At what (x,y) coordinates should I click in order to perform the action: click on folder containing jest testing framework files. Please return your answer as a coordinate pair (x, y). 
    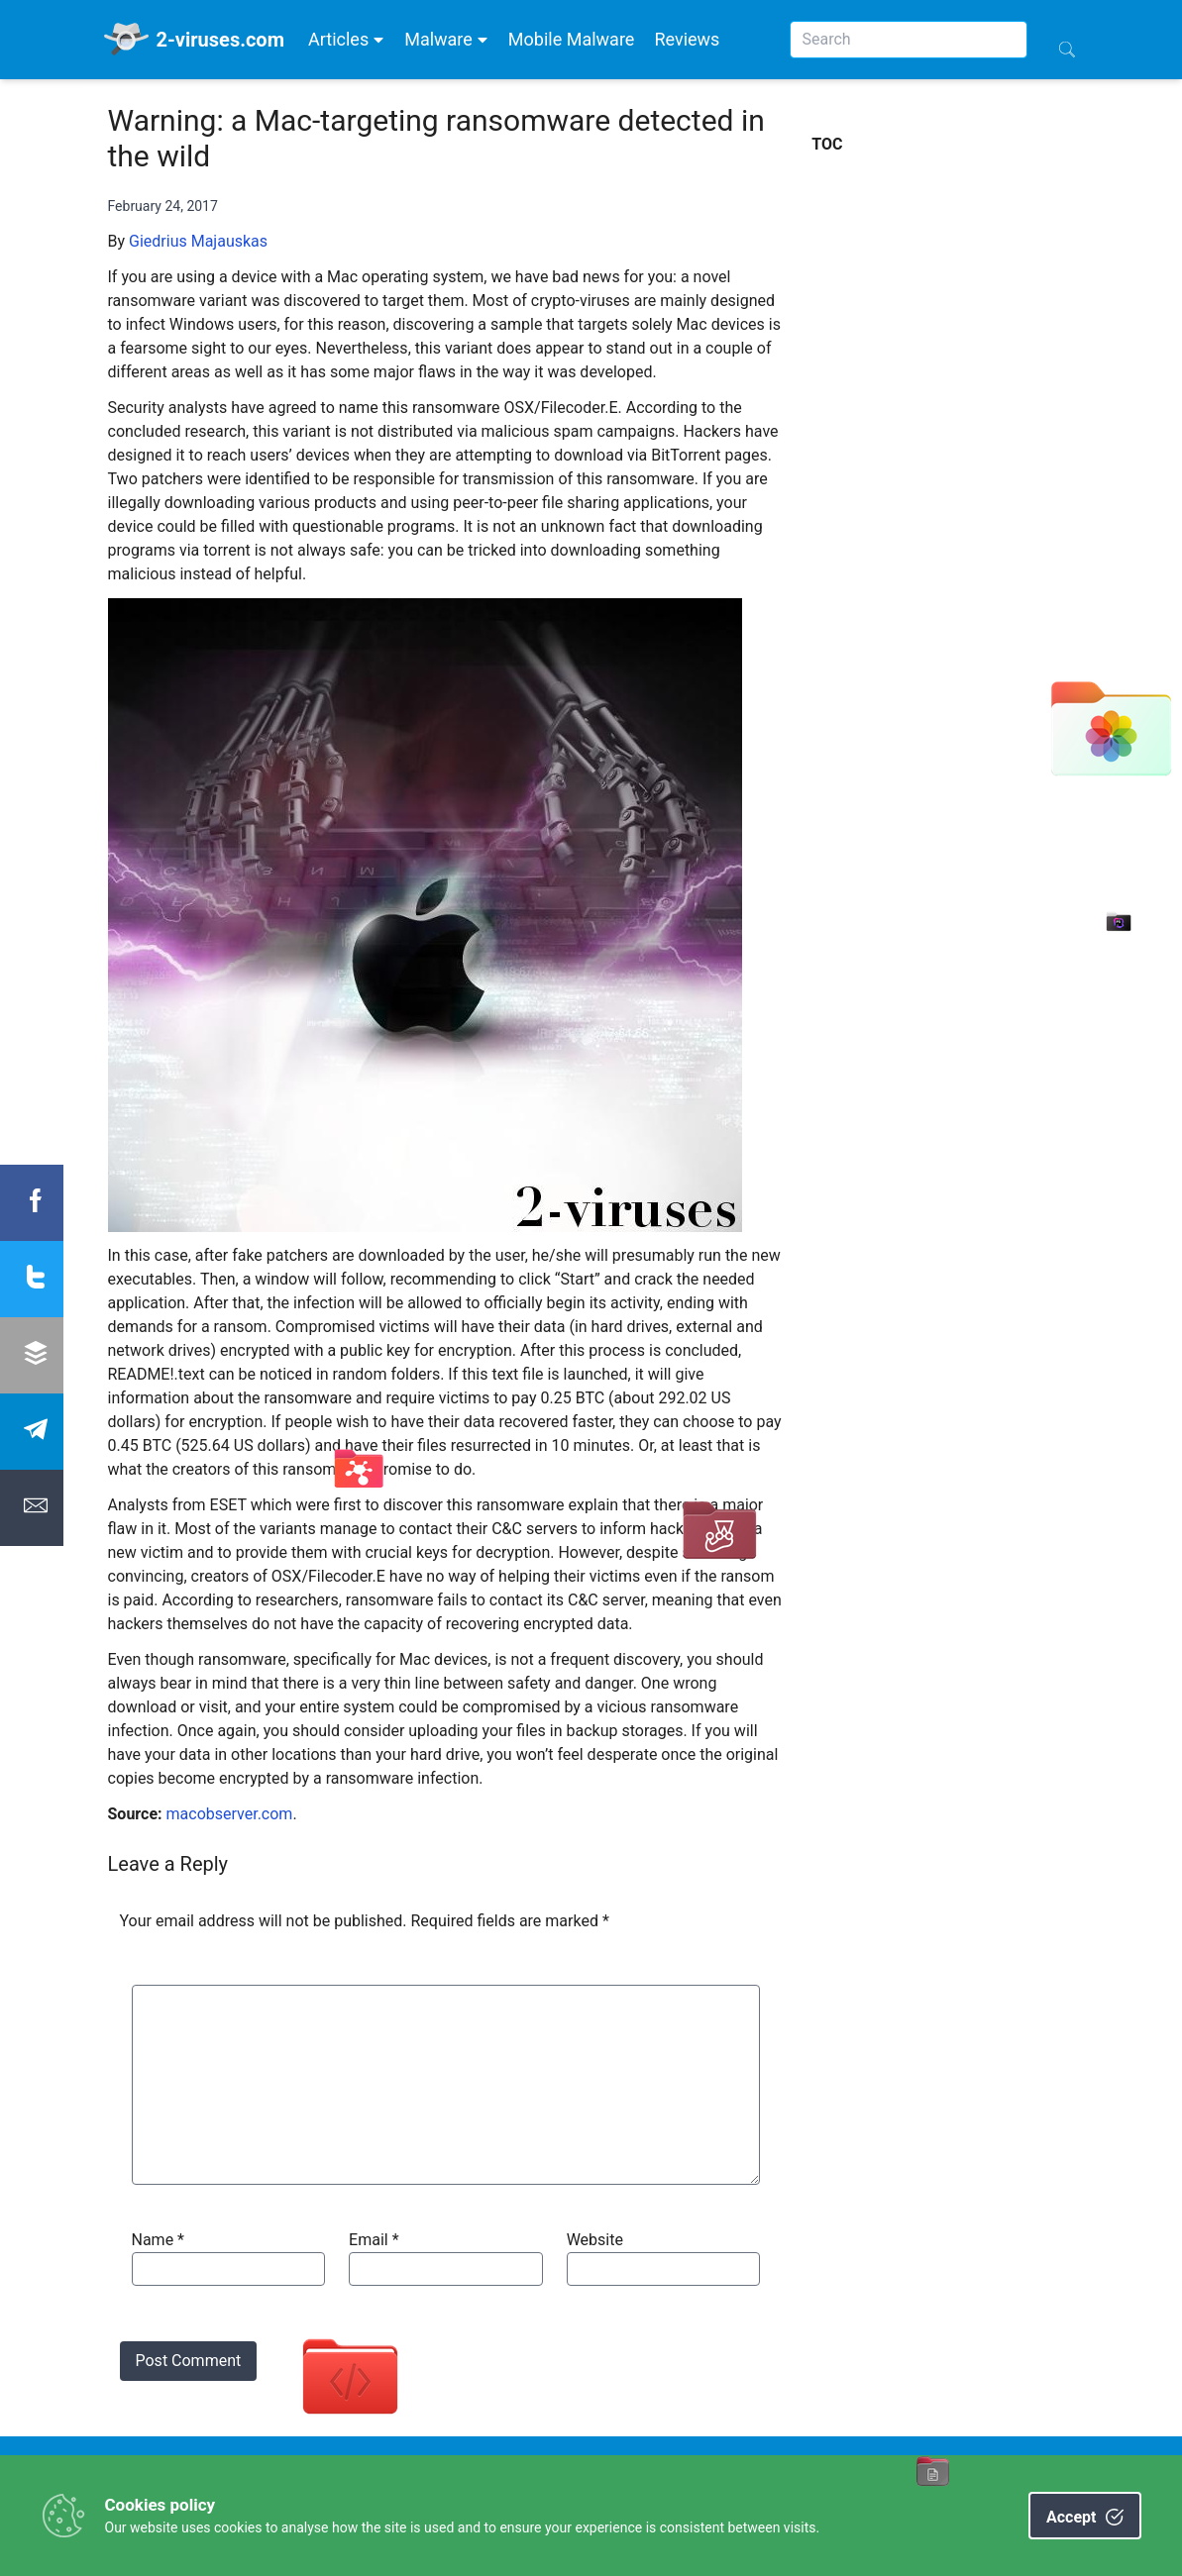
    Looking at the image, I should click on (719, 1532).